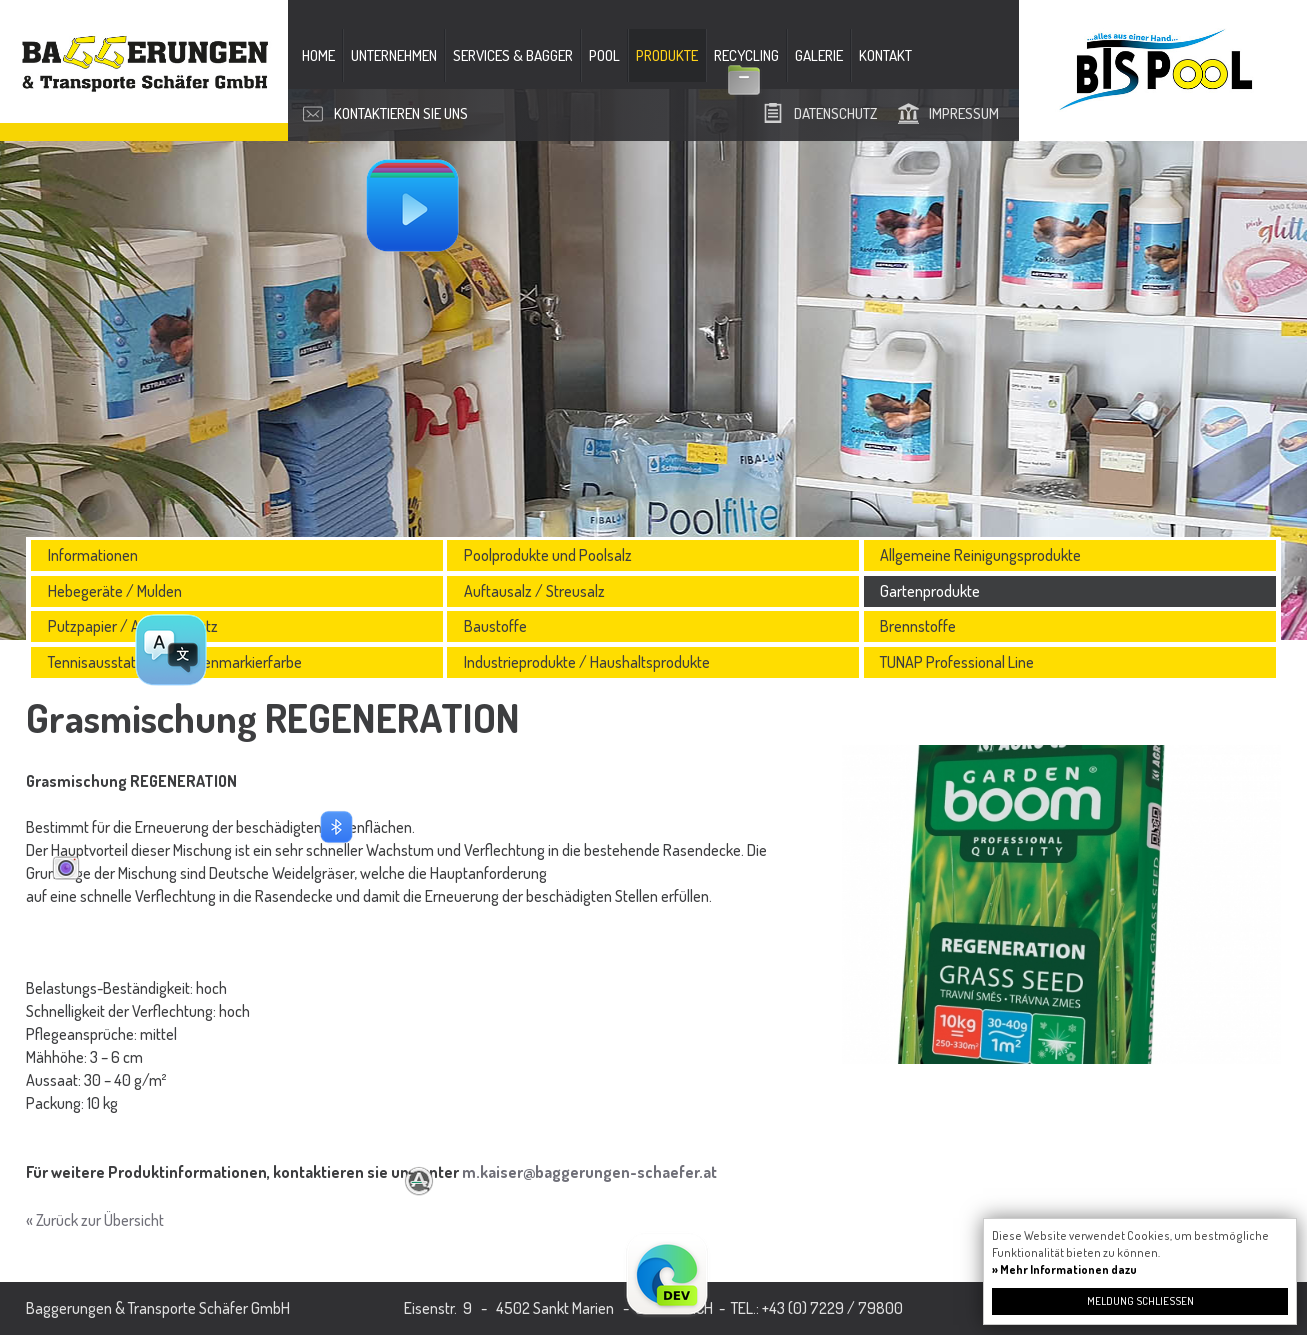 Image resolution: width=1307 pixels, height=1335 pixels. I want to click on open the cheese webcam application, so click(66, 868).